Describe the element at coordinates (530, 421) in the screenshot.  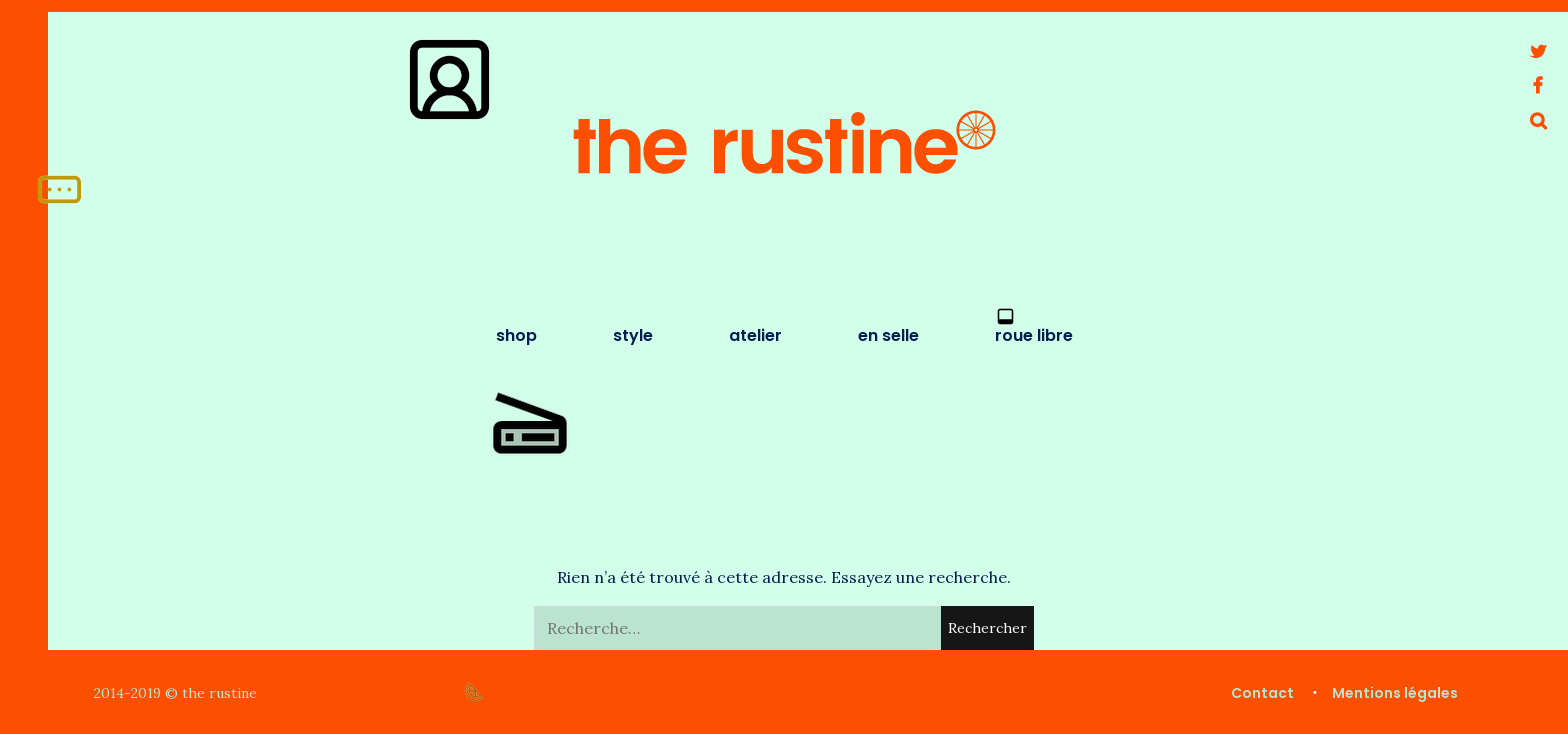
I see `scan a document or image` at that location.